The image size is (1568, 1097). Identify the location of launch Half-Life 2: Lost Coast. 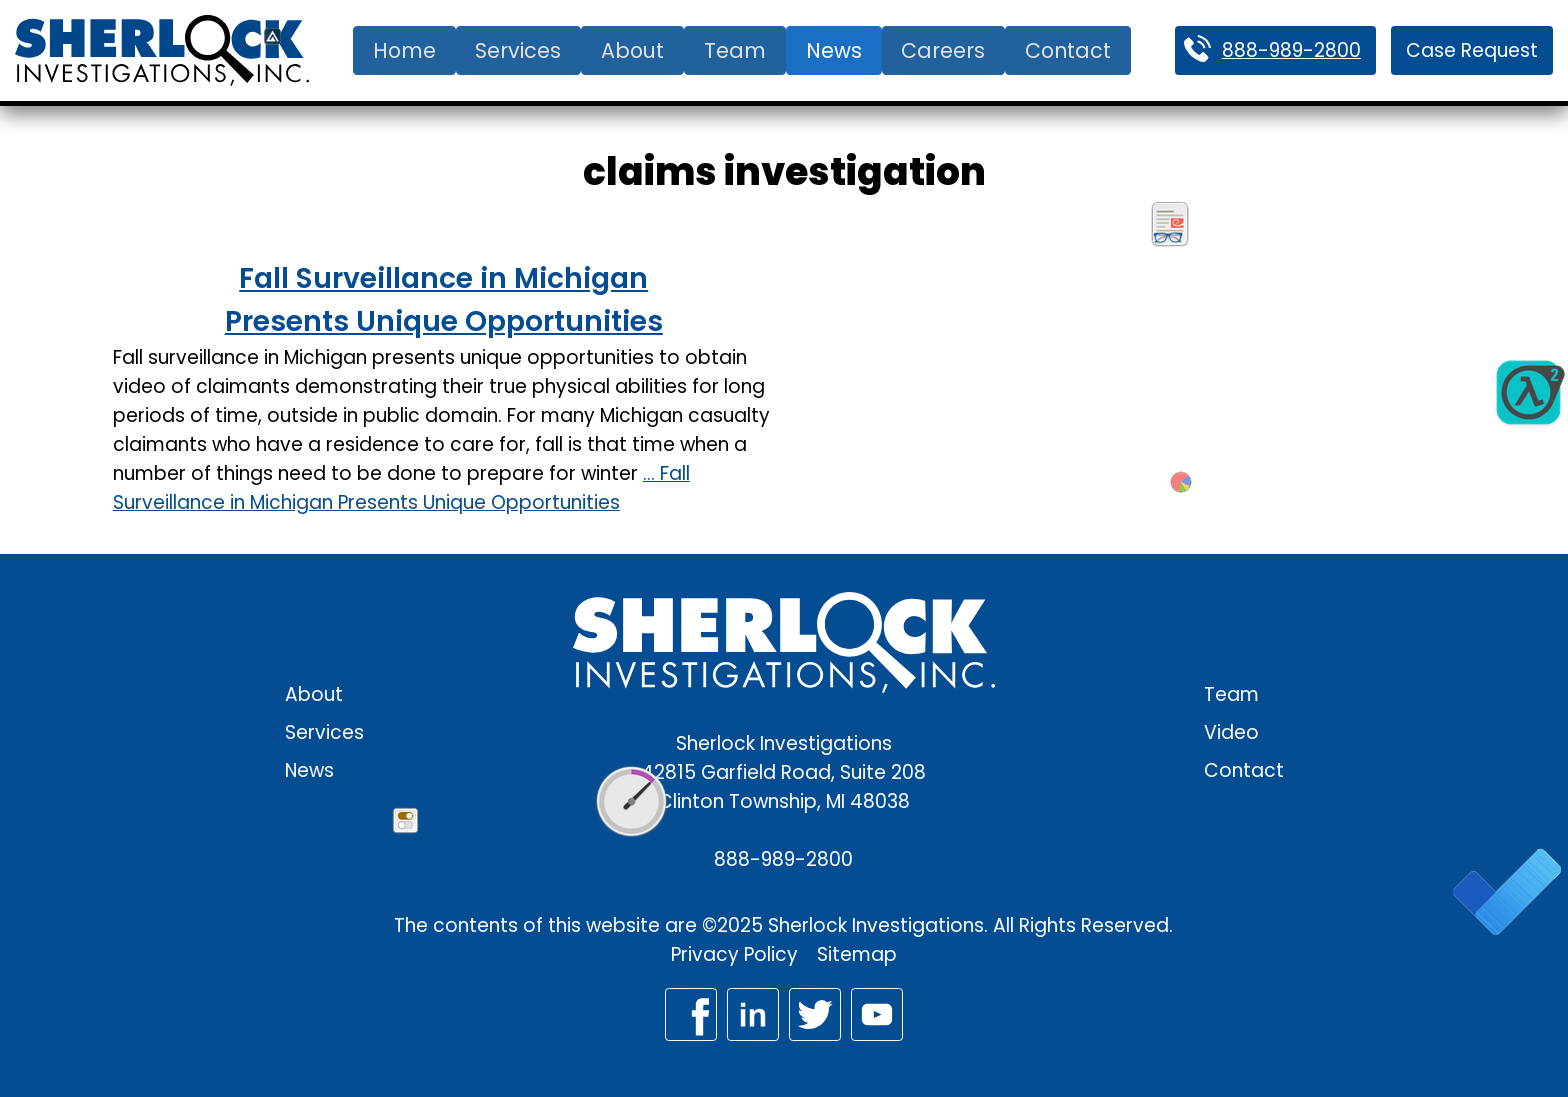
(1528, 392).